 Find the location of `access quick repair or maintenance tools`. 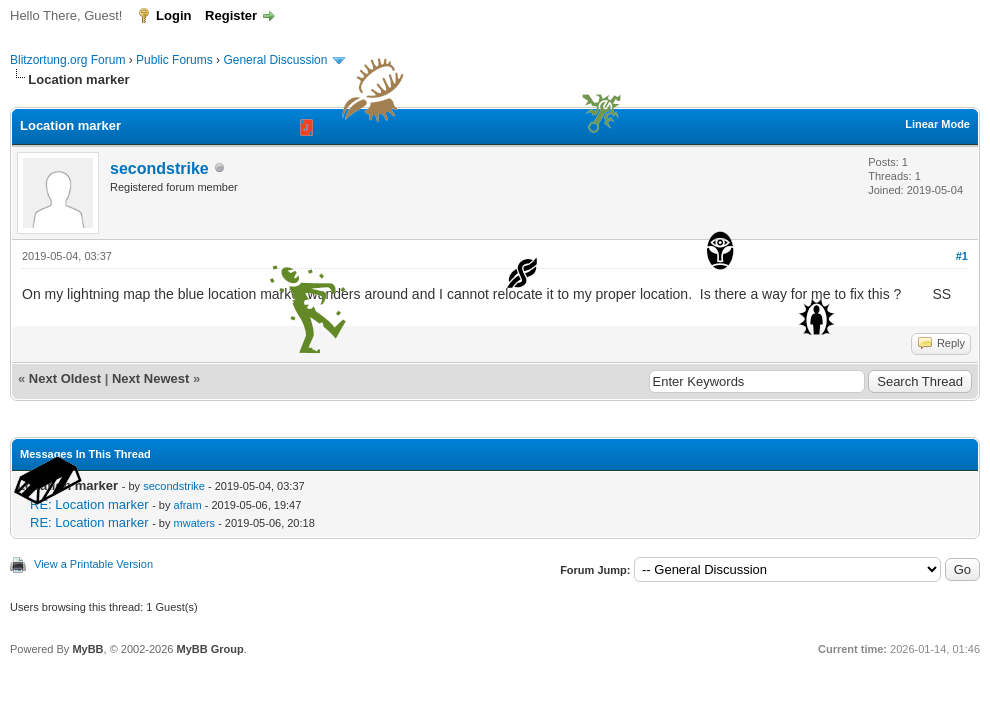

access quick repair or maintenance tools is located at coordinates (601, 113).